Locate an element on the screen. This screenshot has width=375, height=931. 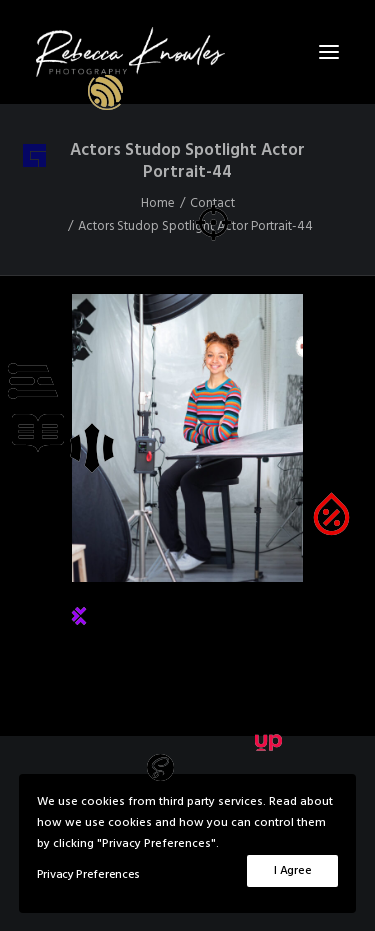
open Edge Impulse platform is located at coordinates (33, 381).